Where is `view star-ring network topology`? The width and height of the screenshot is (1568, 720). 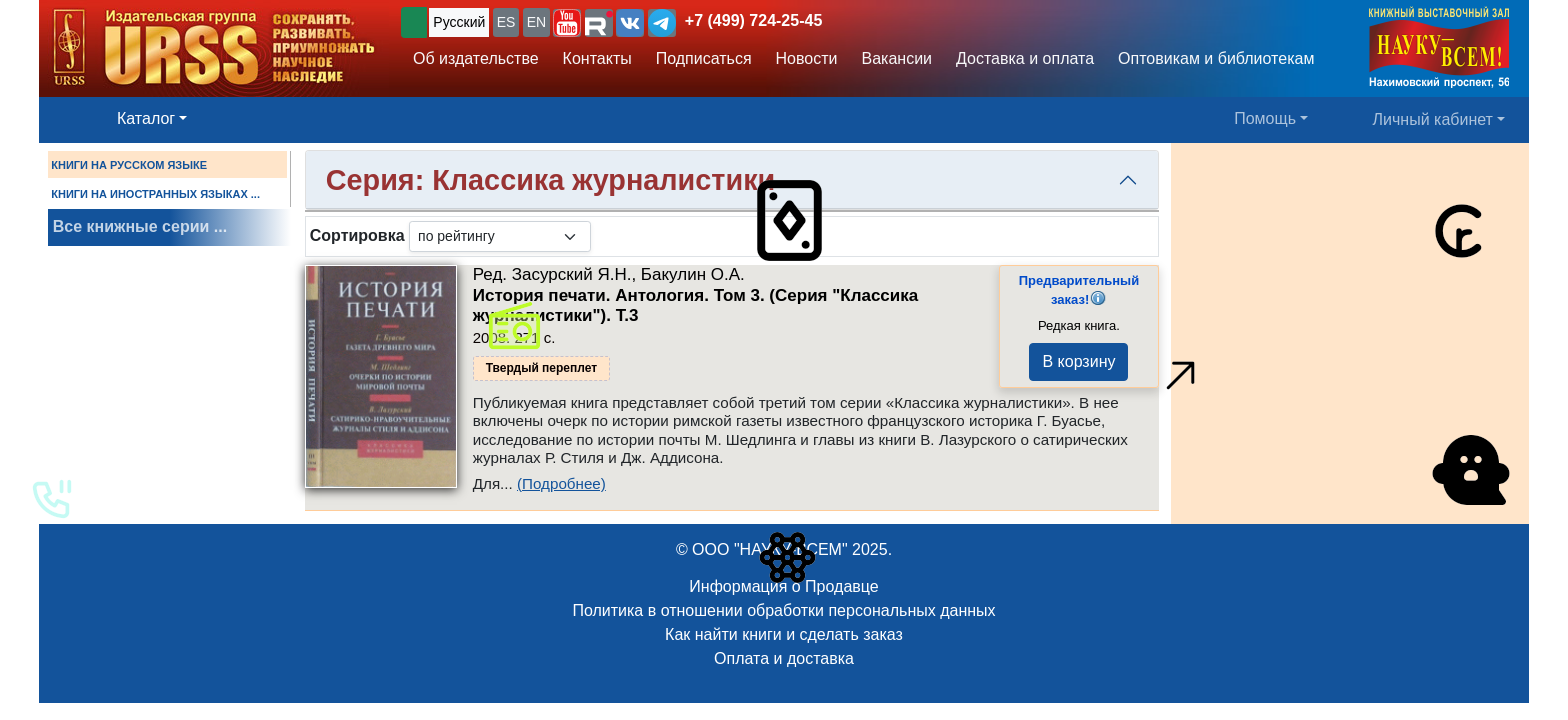
view star-ring network topology is located at coordinates (787, 557).